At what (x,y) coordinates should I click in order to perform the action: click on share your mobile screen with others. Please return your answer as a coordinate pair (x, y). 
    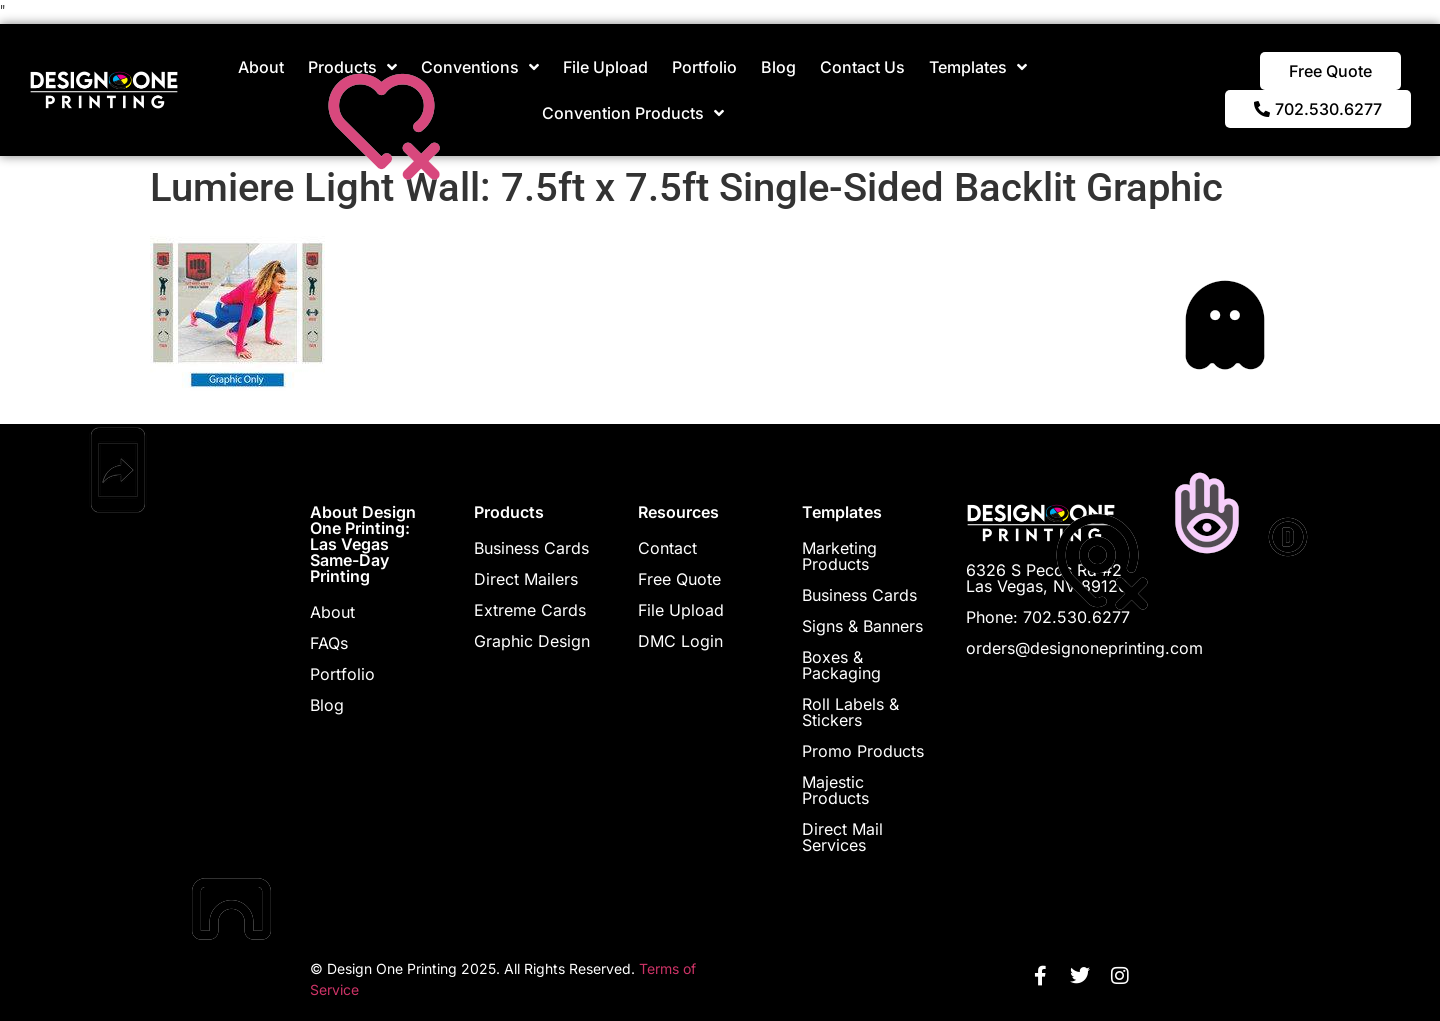
    Looking at the image, I should click on (118, 470).